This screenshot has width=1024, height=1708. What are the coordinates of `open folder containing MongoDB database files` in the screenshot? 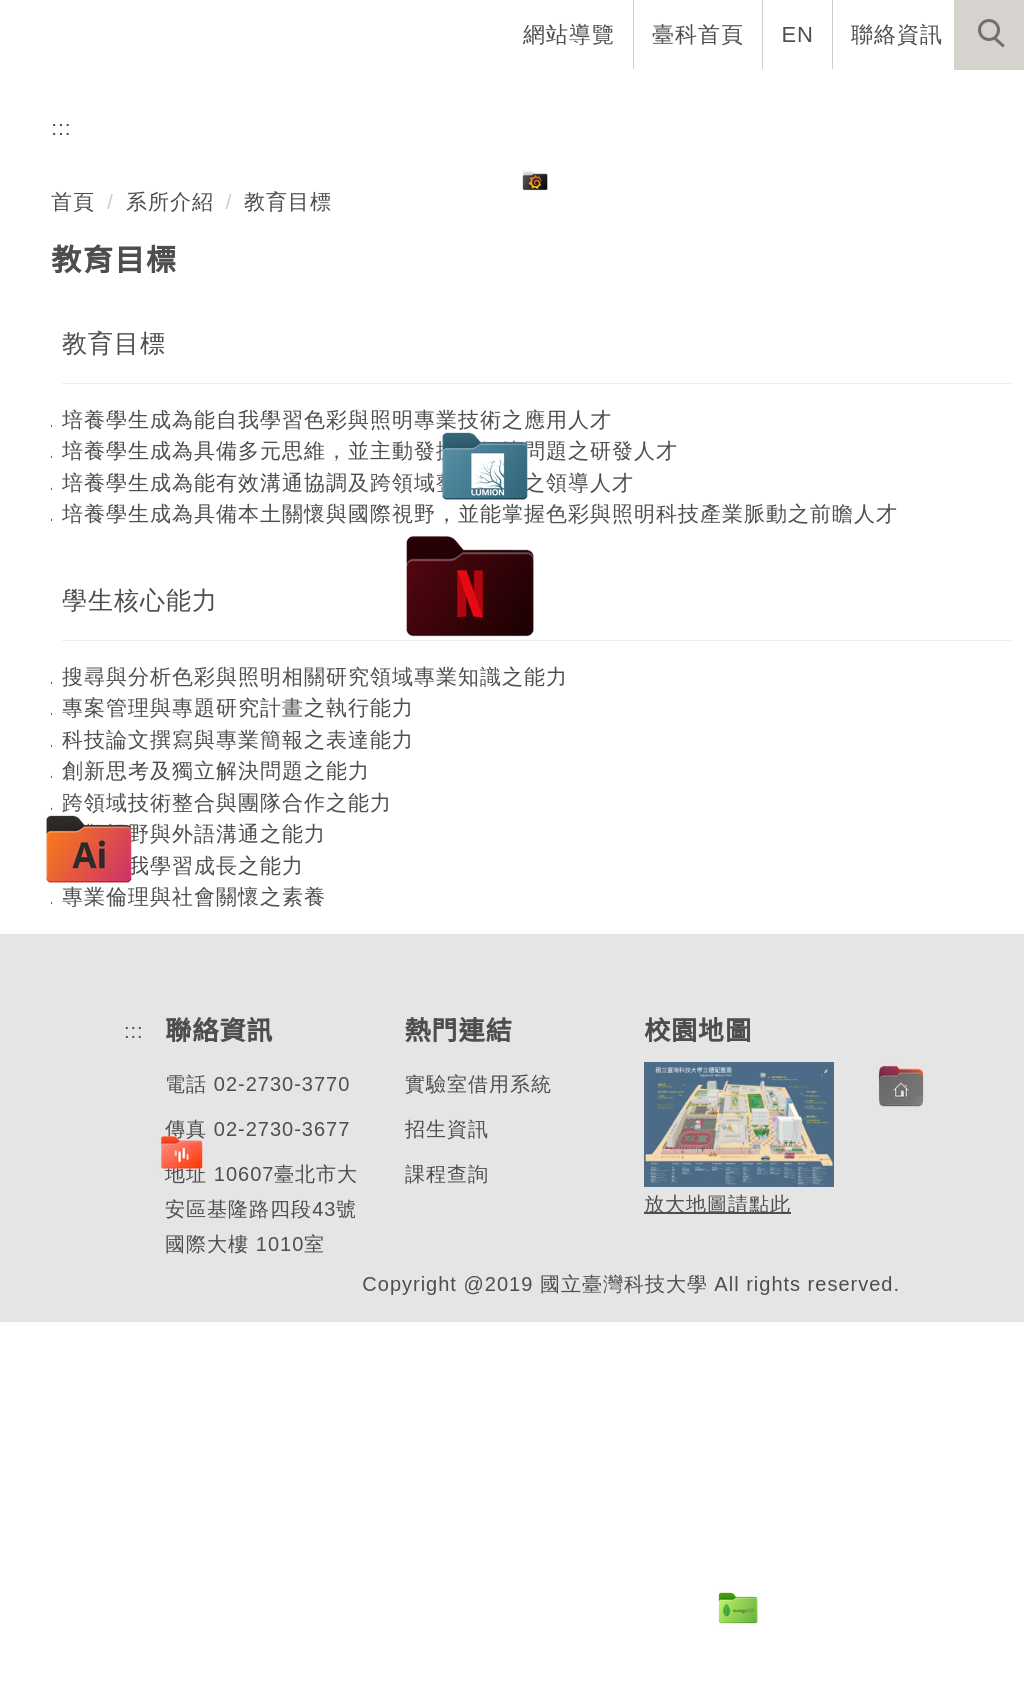 It's located at (738, 1609).